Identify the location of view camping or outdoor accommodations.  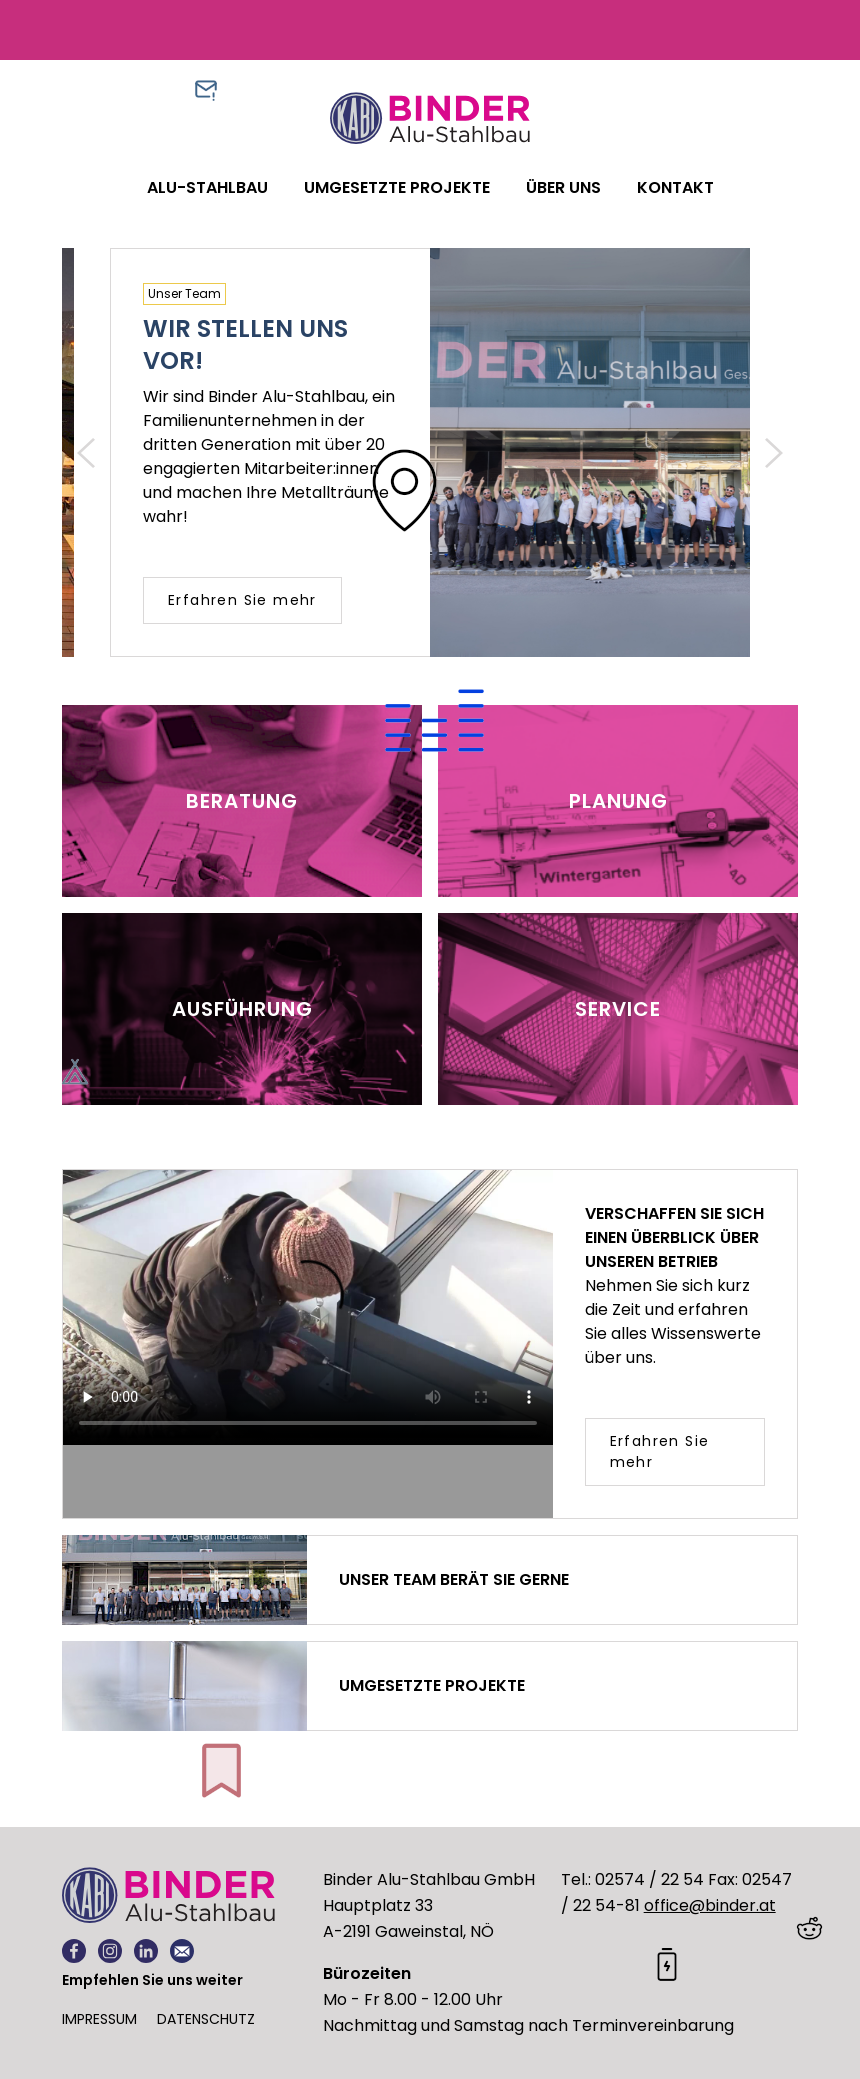
(75, 1073).